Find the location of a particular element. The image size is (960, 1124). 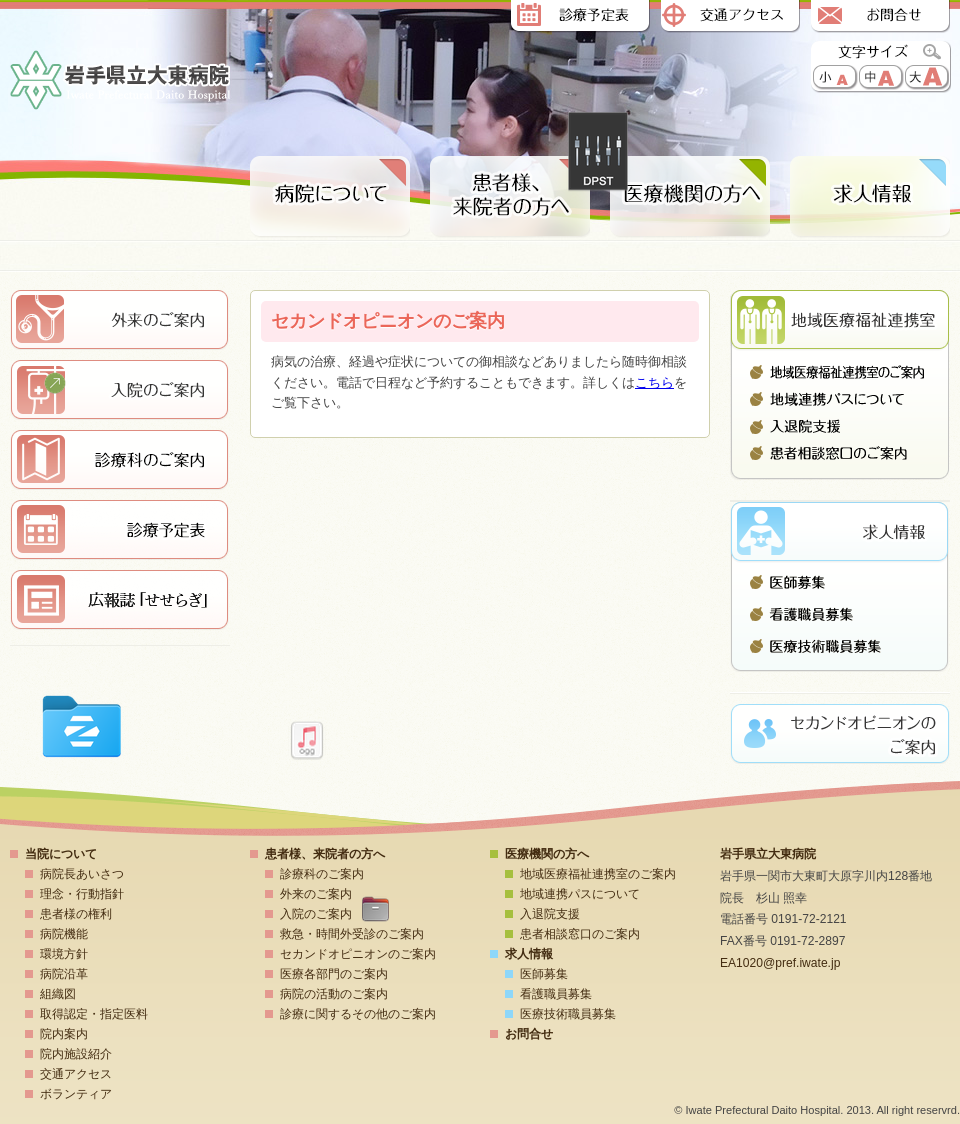

open zorin os system folder is located at coordinates (81, 728).